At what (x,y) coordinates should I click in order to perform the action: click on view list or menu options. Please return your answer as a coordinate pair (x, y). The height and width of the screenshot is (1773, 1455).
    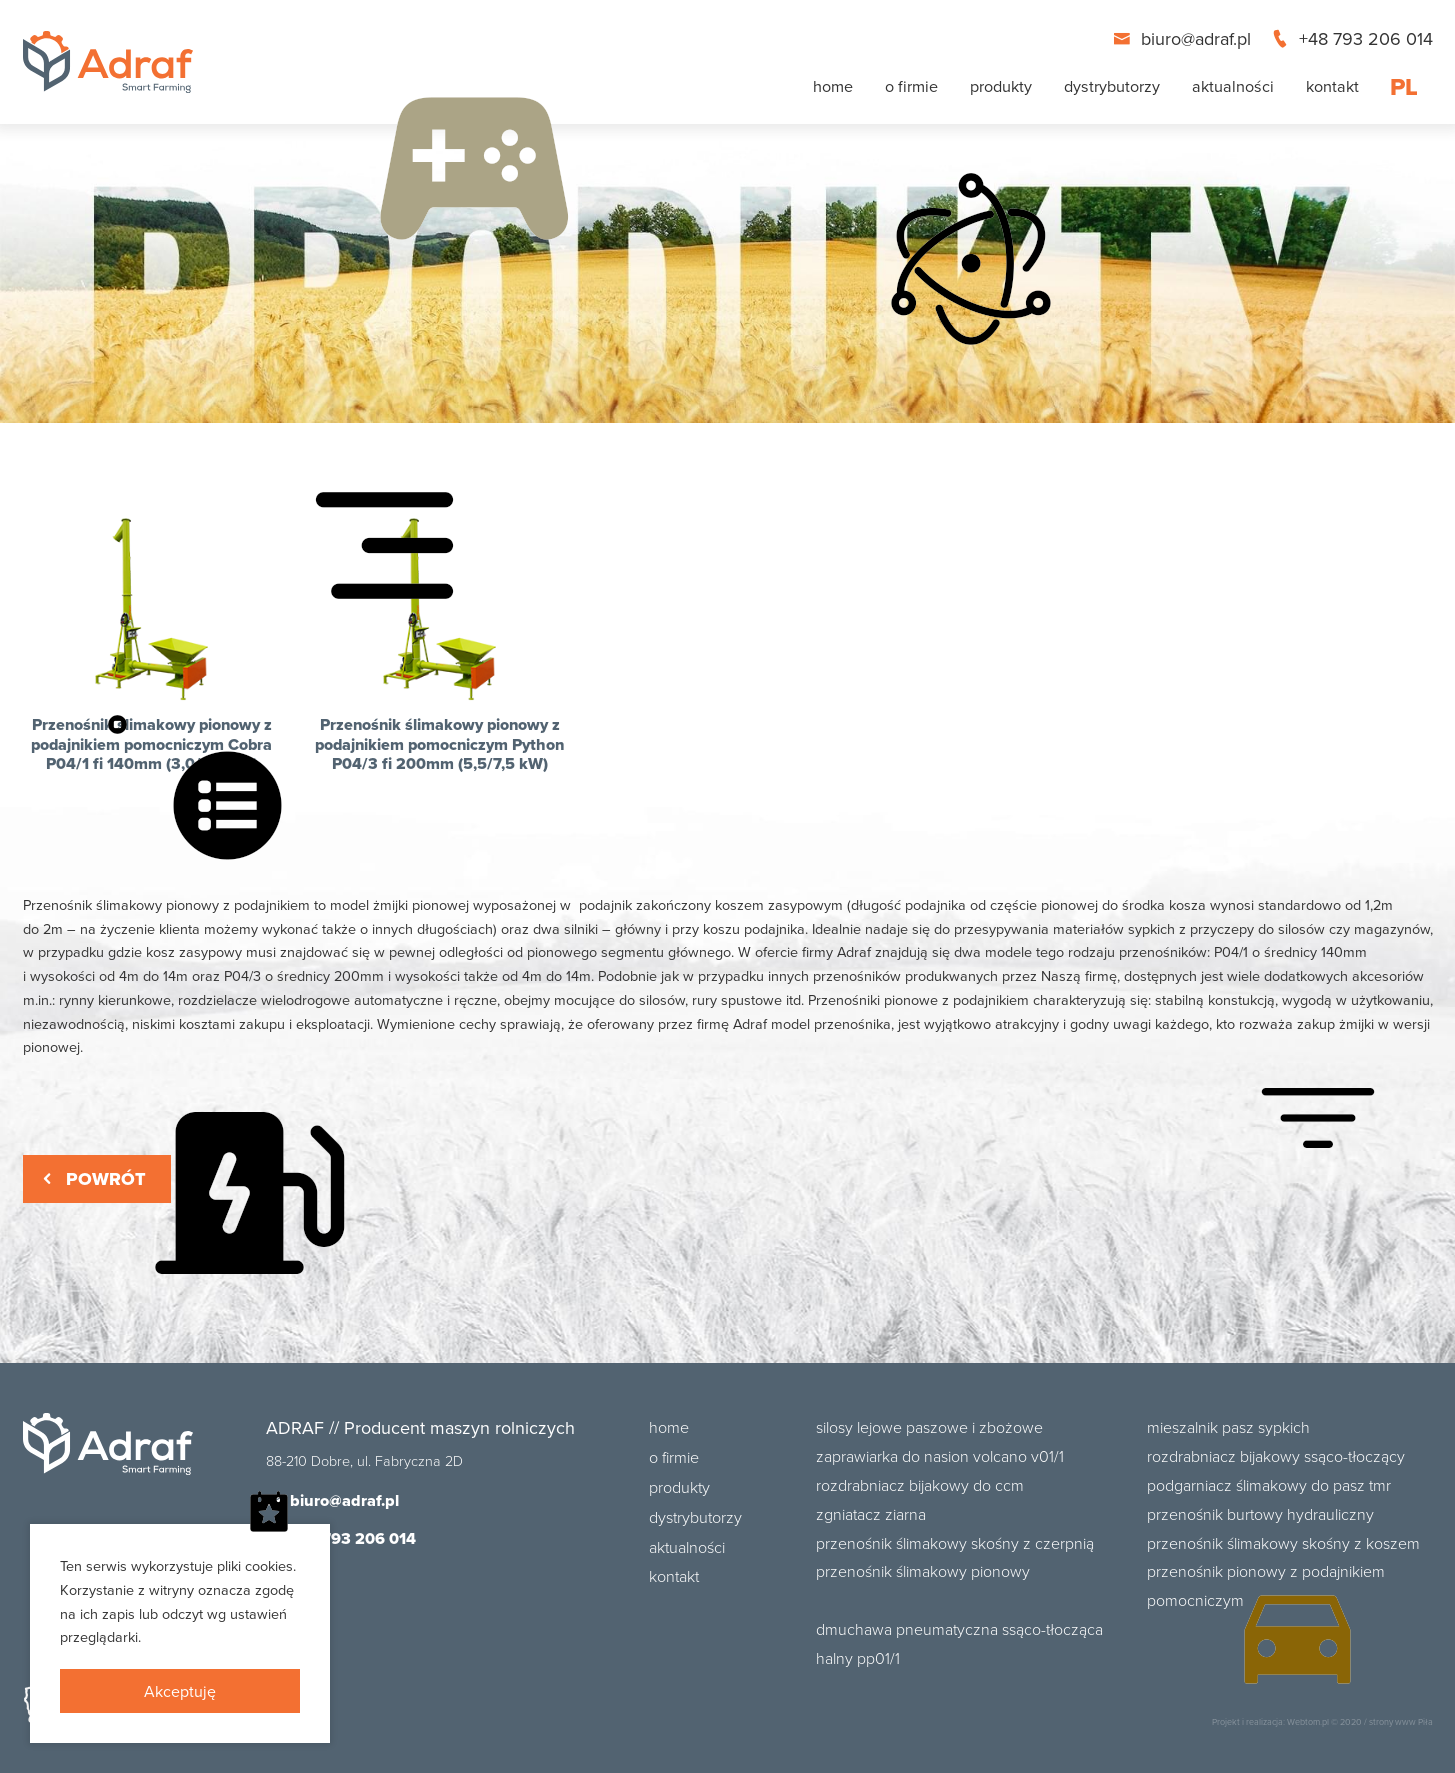
    Looking at the image, I should click on (227, 805).